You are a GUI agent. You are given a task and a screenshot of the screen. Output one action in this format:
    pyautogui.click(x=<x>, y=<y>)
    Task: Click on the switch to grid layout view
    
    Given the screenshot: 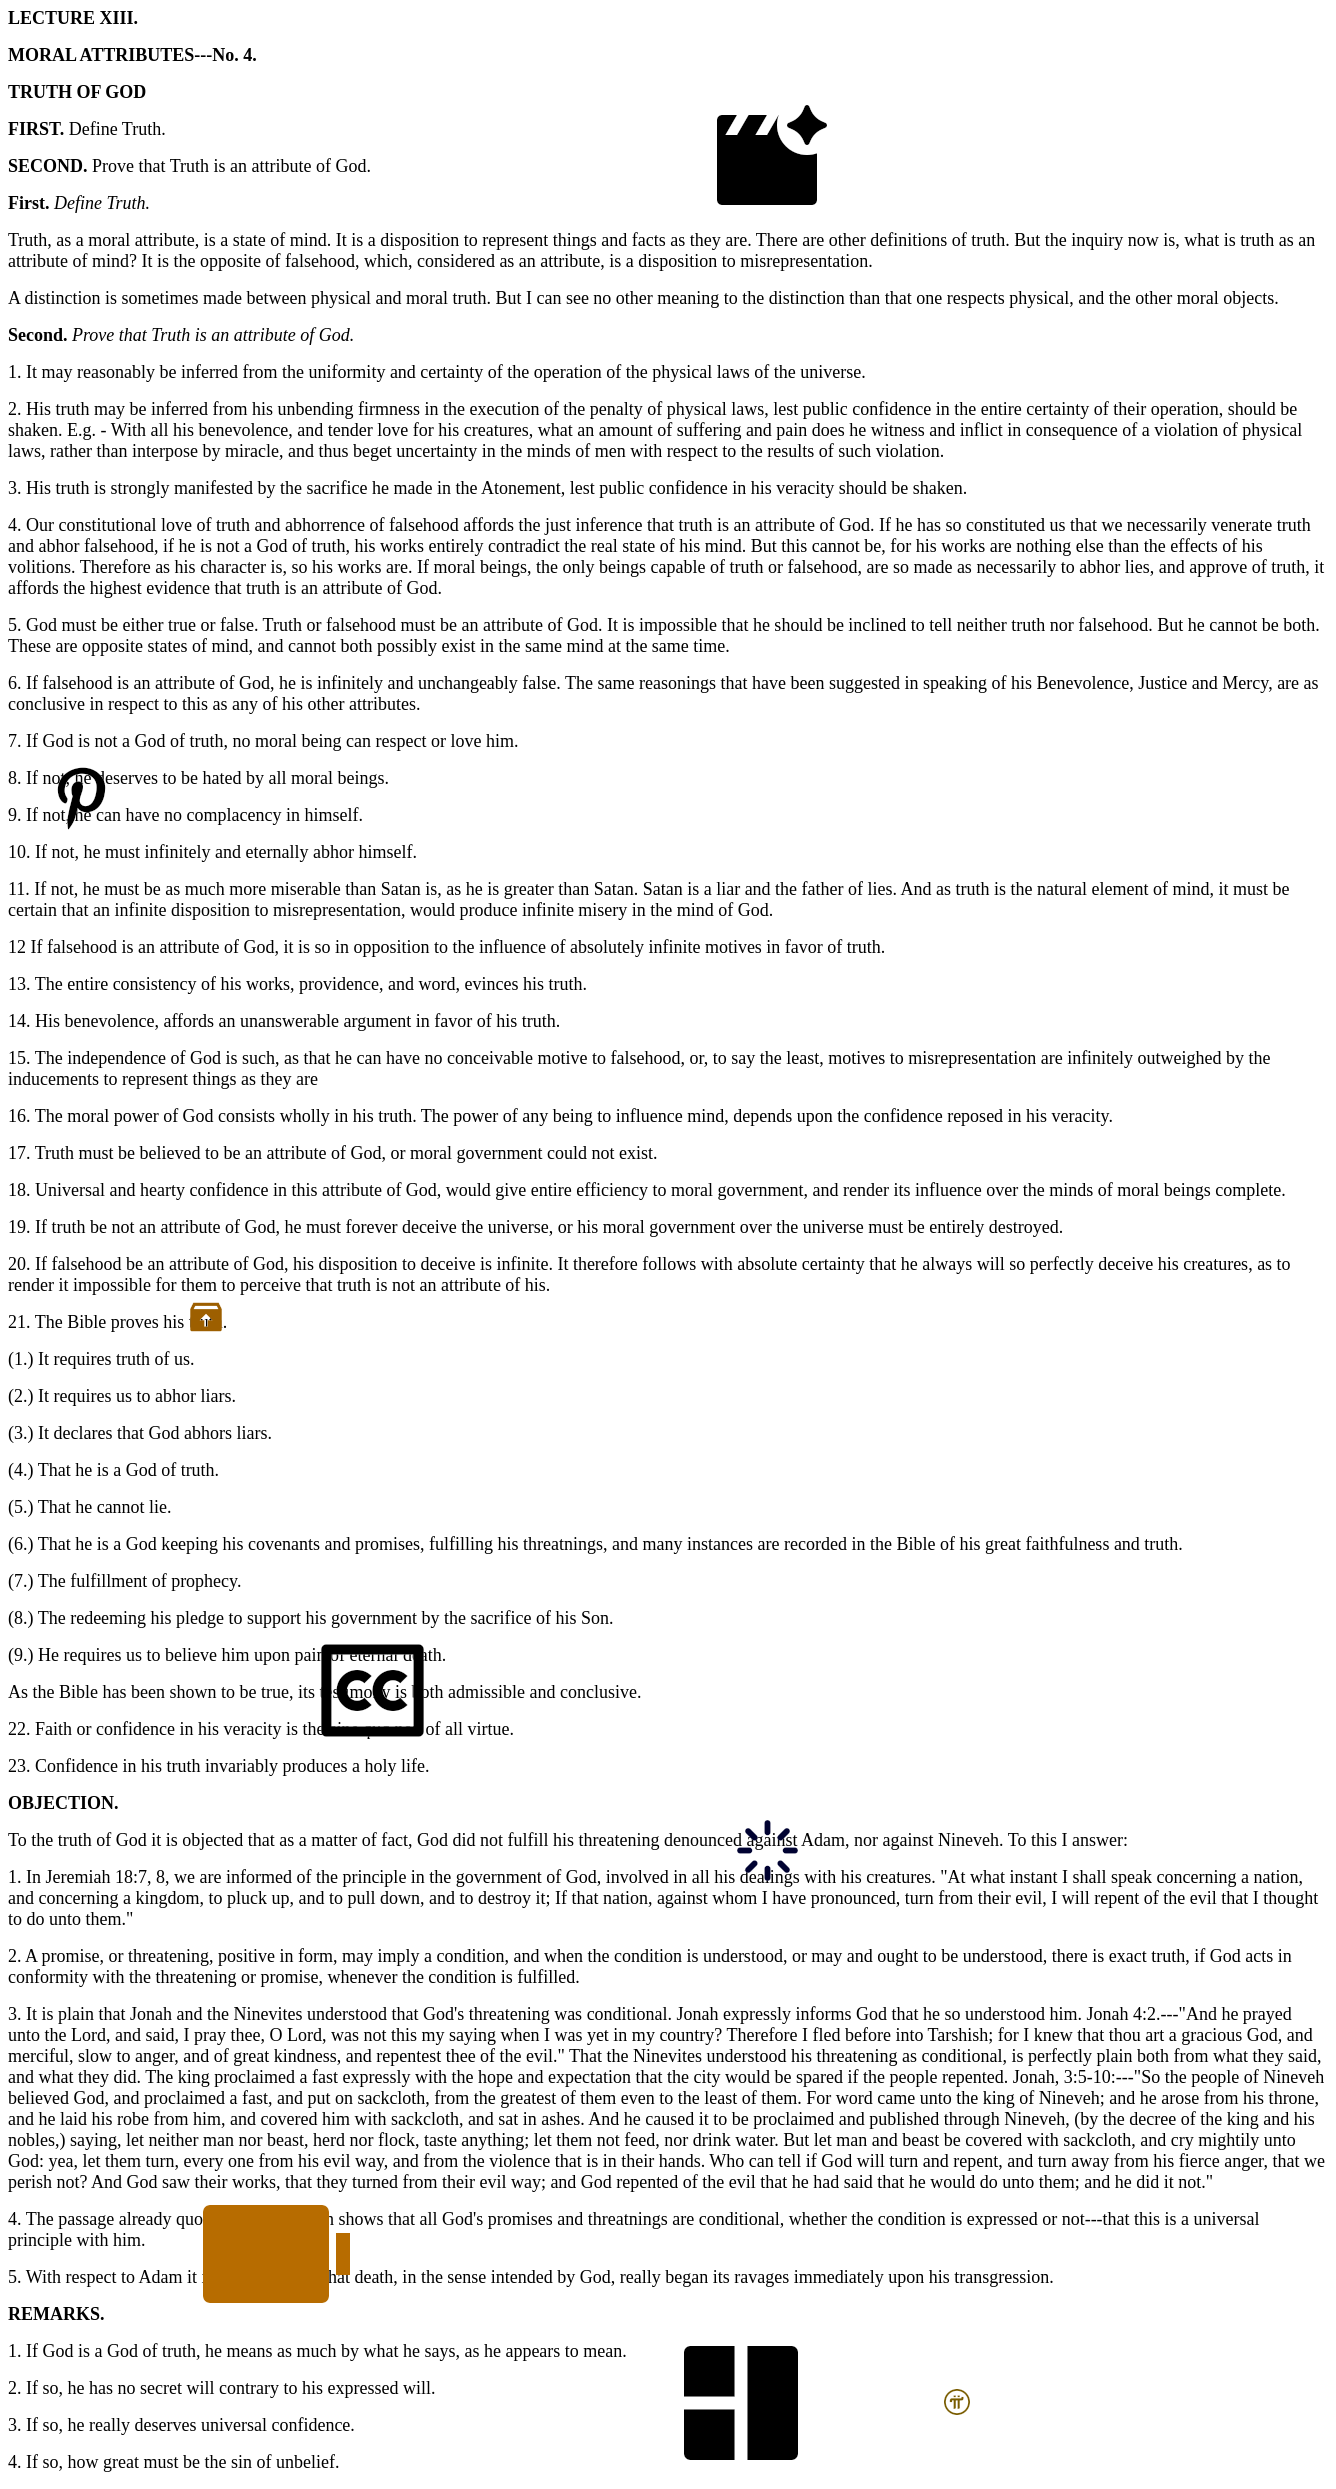 What is the action you would take?
    pyautogui.click(x=741, y=2403)
    